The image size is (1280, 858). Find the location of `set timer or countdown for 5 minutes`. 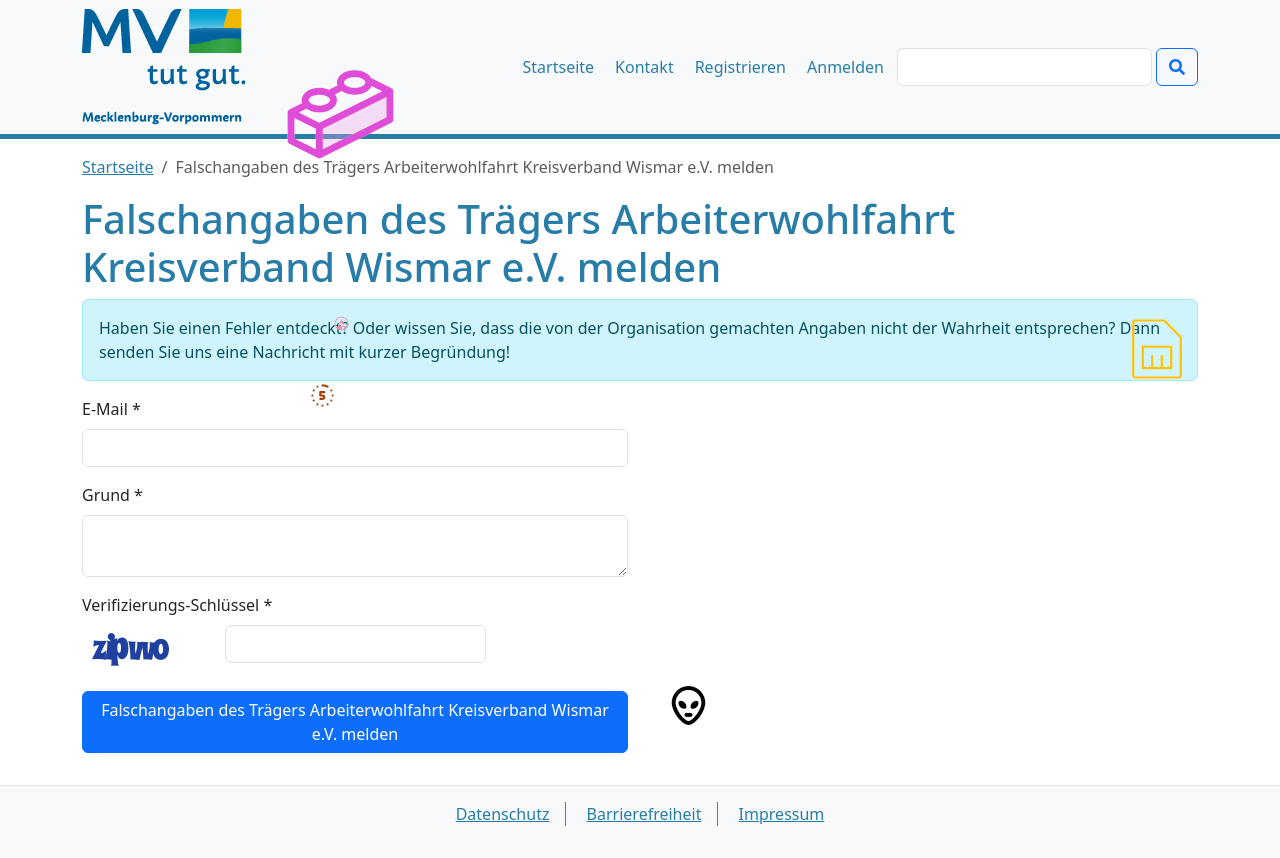

set timer or countdown for 5 minutes is located at coordinates (322, 395).